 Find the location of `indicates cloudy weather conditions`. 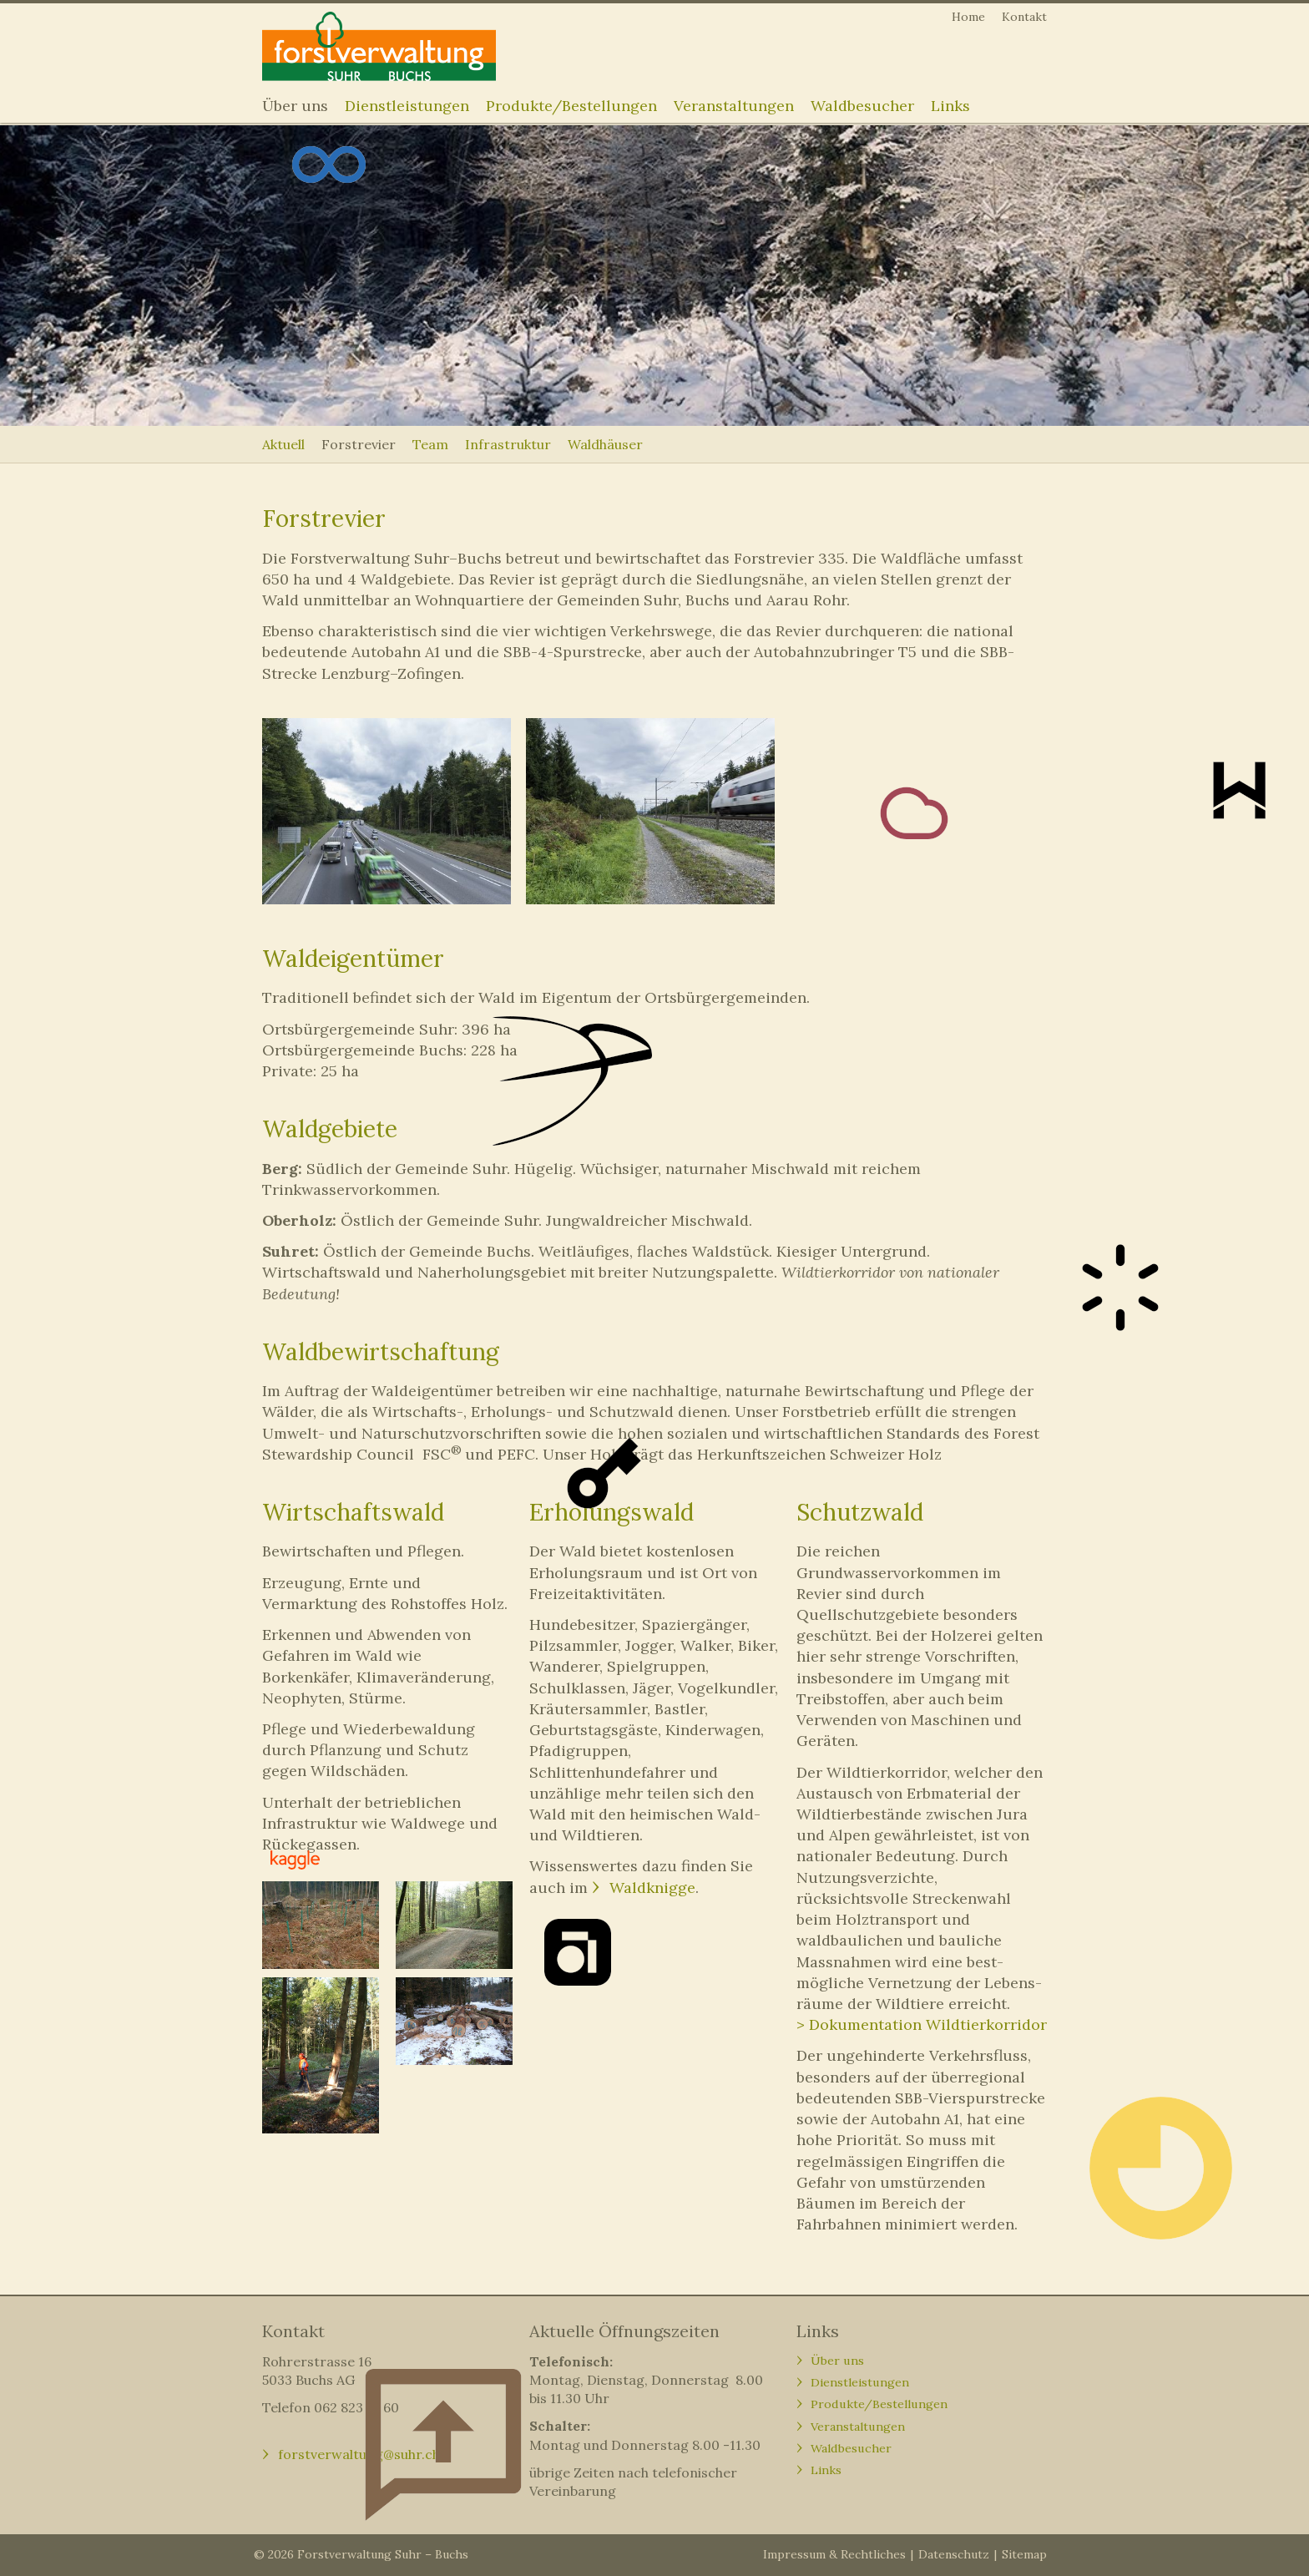

indicates cloudy weather conditions is located at coordinates (914, 812).